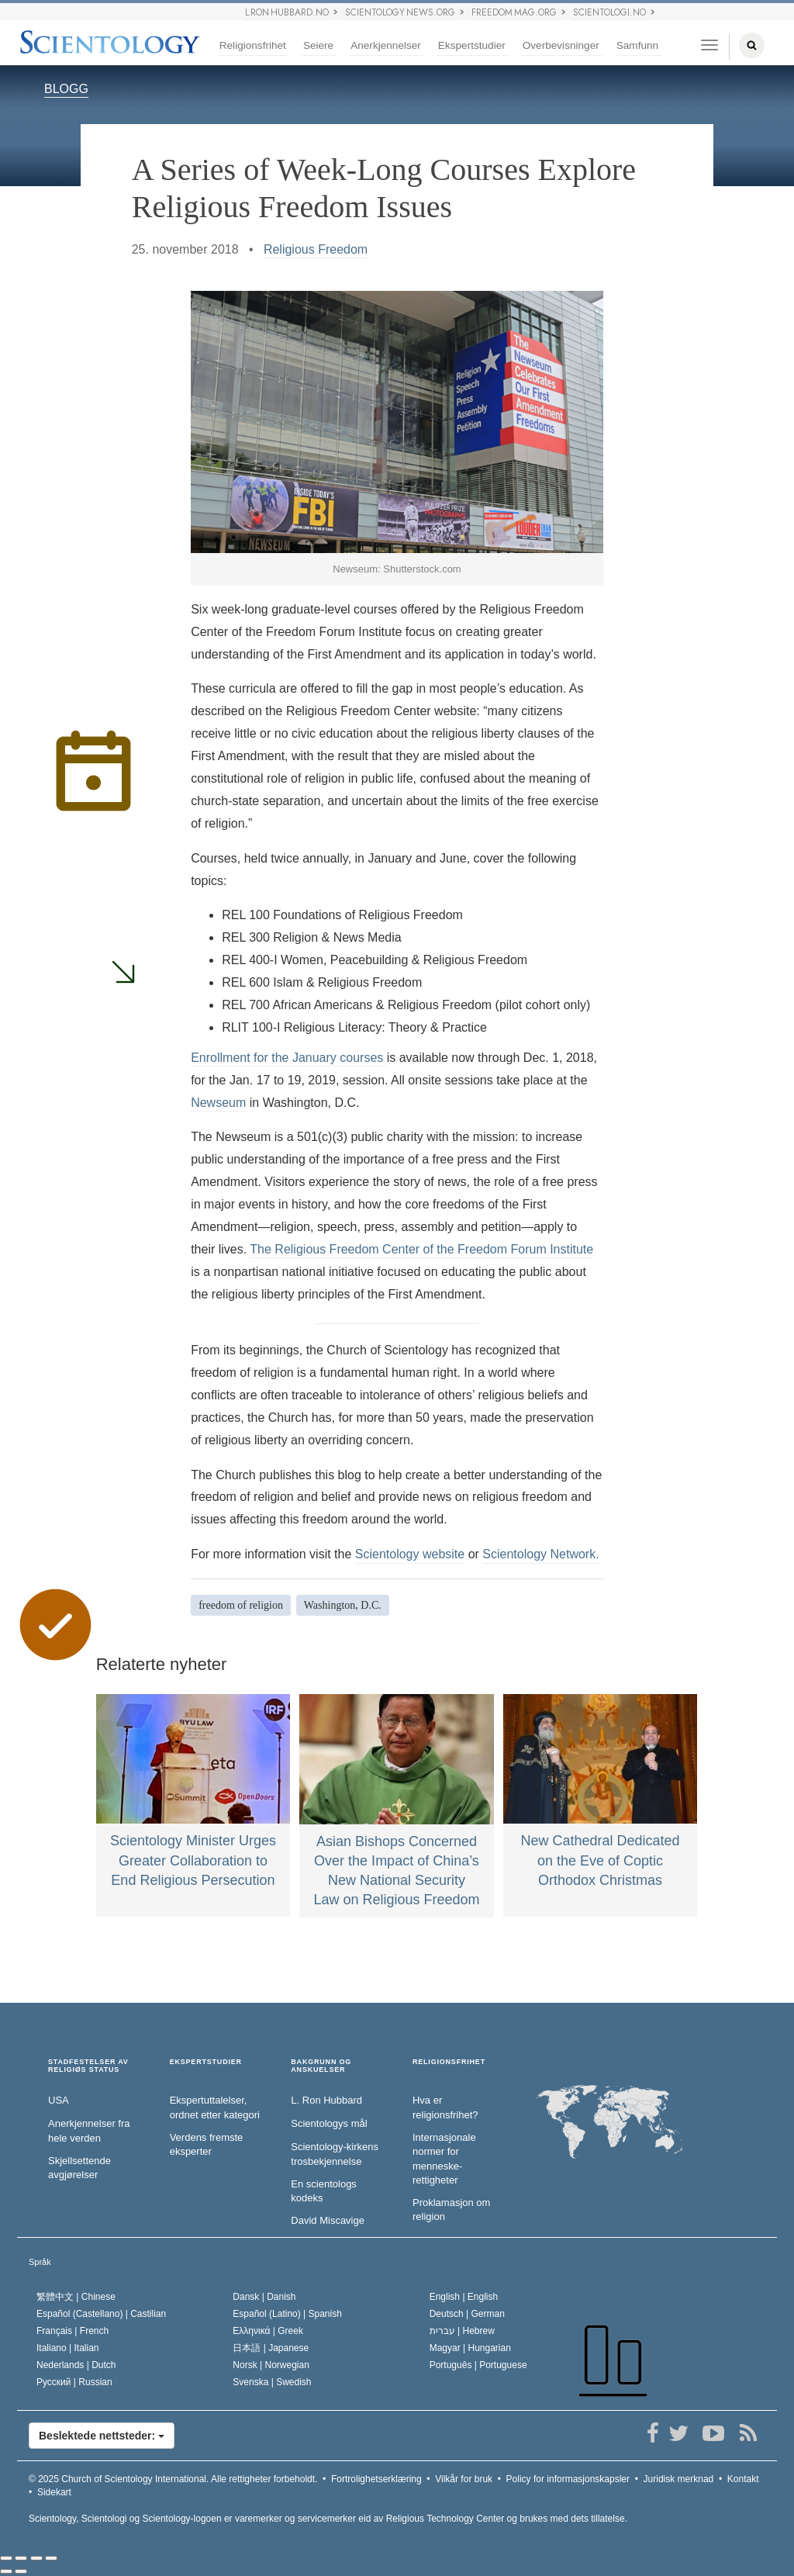 Image resolution: width=794 pixels, height=2576 pixels. Describe the element at coordinates (93, 773) in the screenshot. I see `indicates an event or reminder on today's date` at that location.